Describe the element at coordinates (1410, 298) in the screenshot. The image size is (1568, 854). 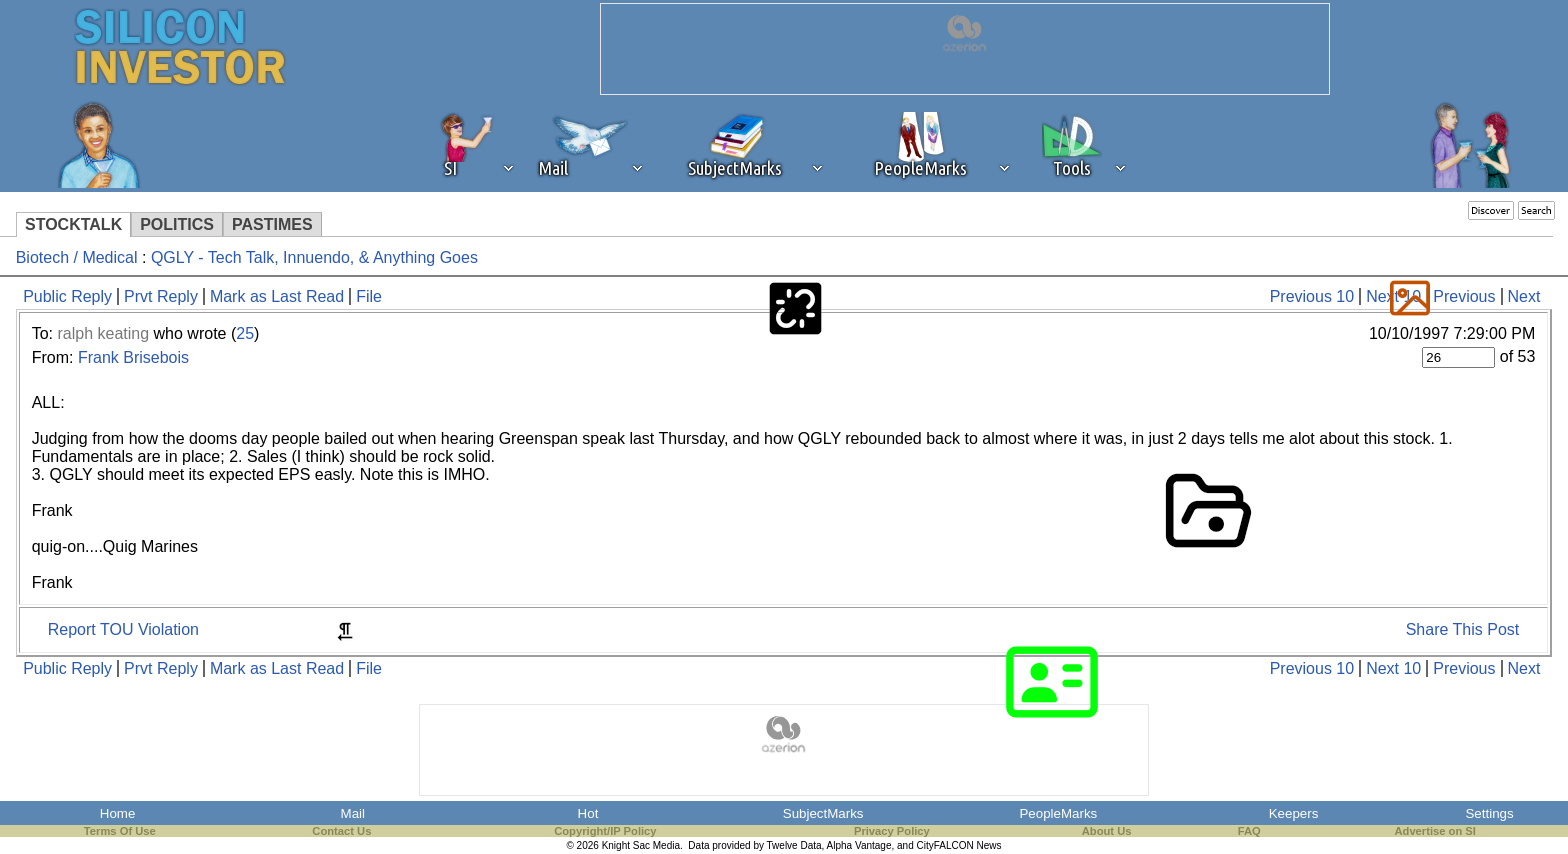
I see `view media file` at that location.